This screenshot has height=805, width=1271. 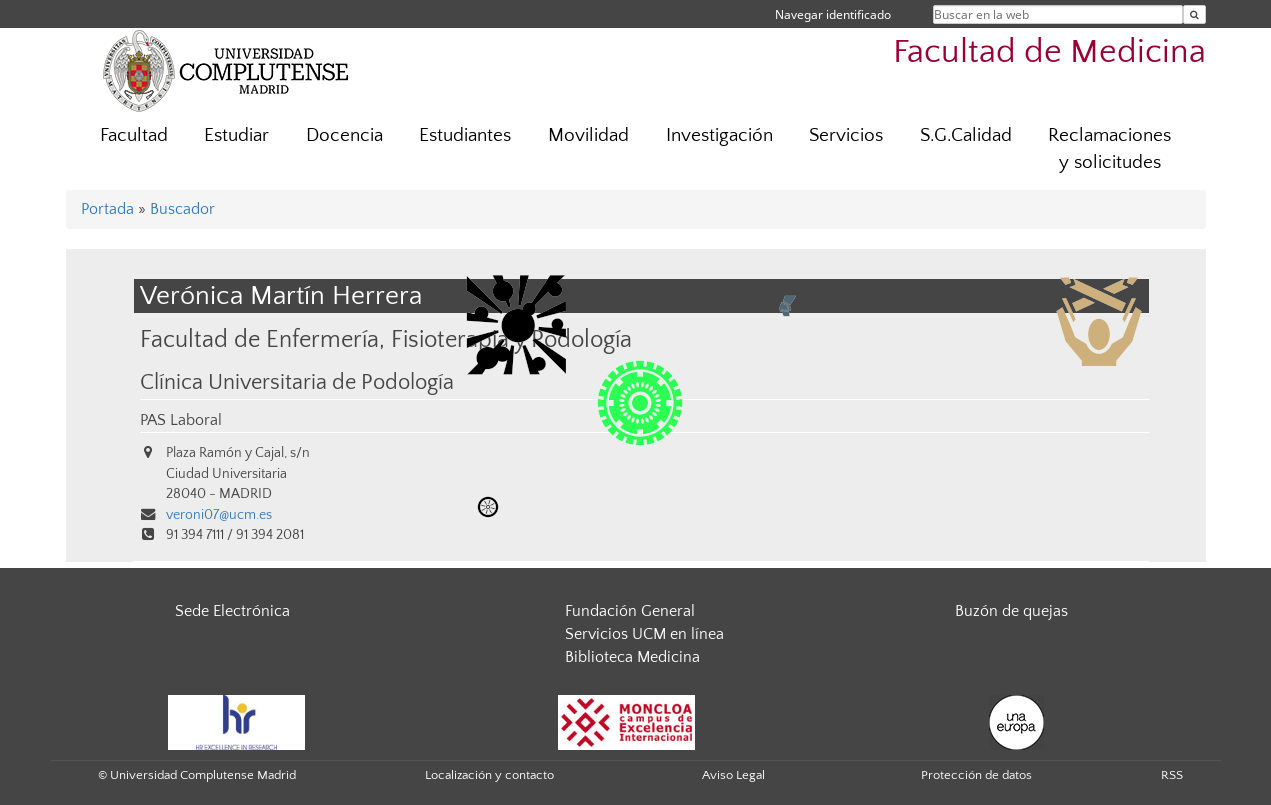 I want to click on indicates a collapse or implosion effect in gameplay, so click(x=516, y=324).